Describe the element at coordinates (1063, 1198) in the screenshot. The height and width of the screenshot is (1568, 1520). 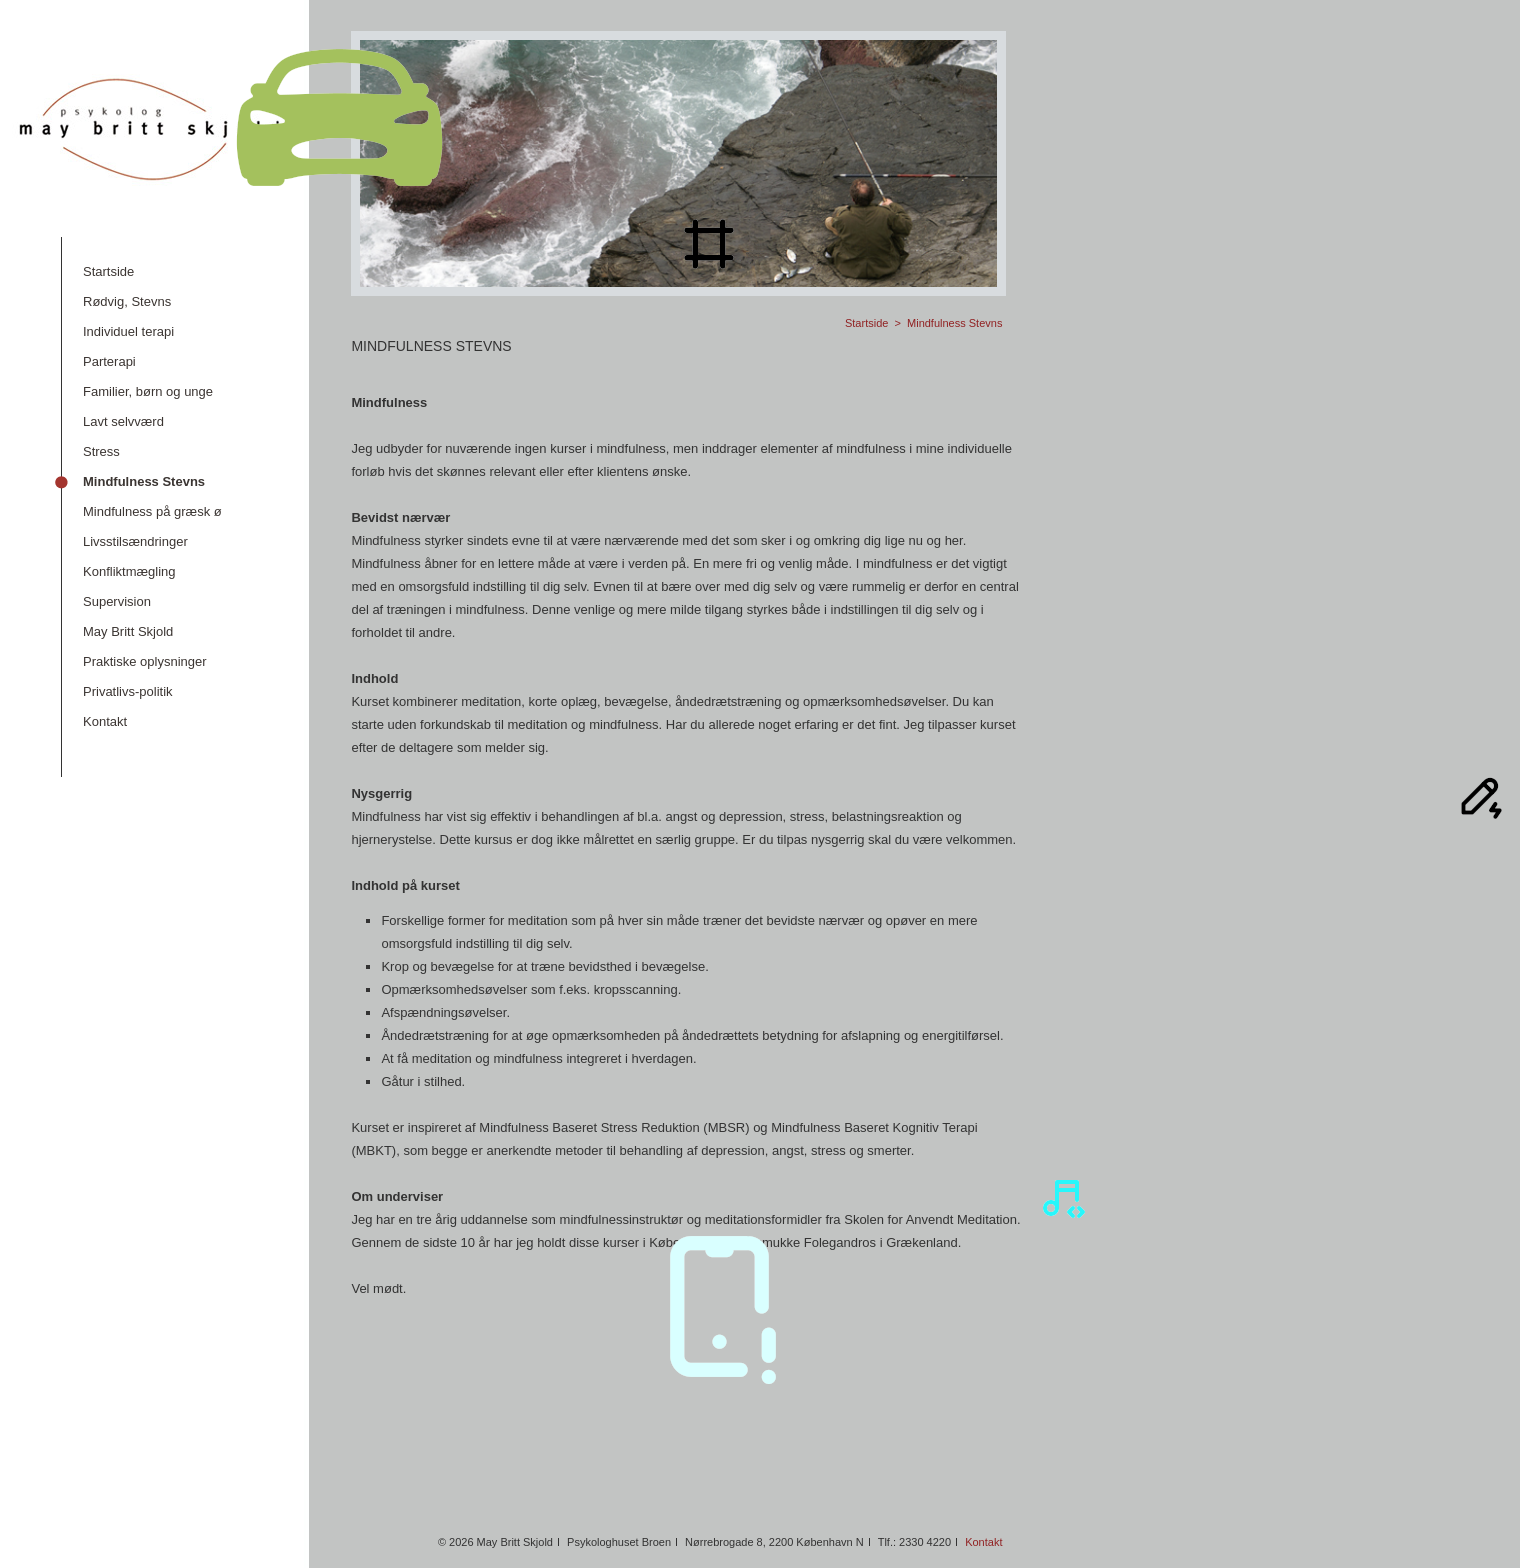
I see `access music coding or audio development tools` at that location.